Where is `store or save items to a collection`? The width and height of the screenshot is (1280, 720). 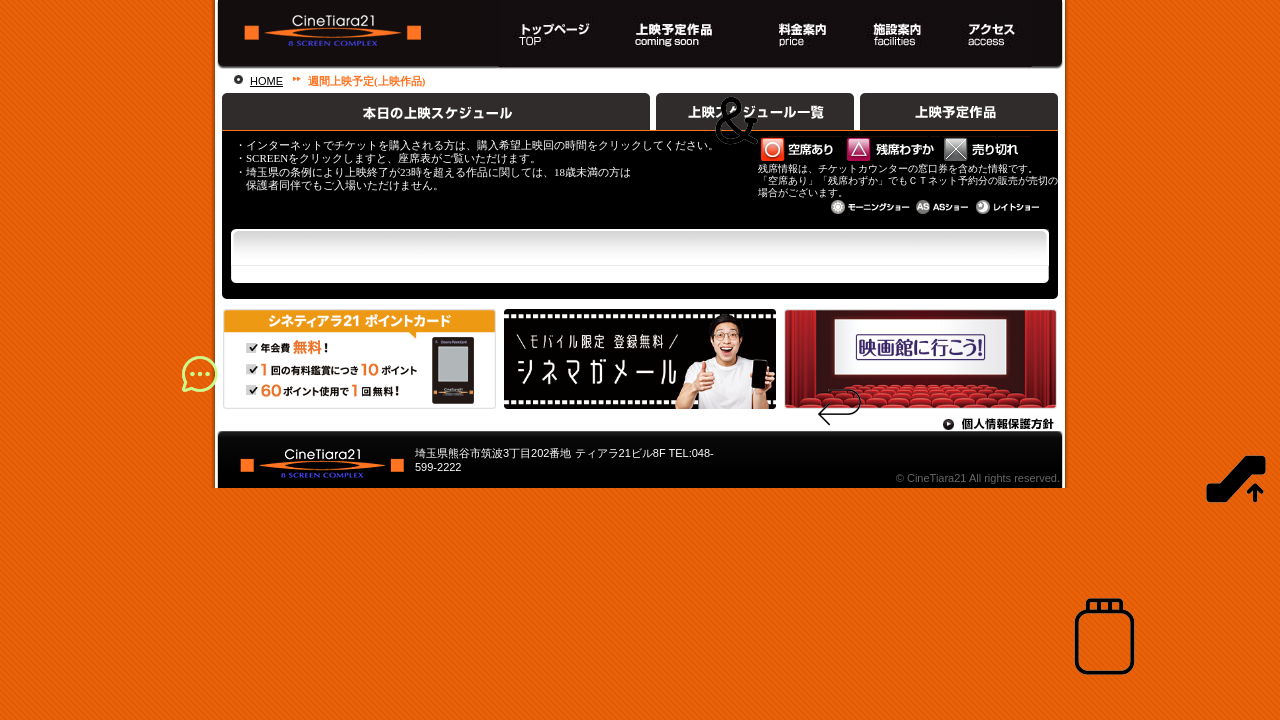 store or save items to a collection is located at coordinates (1104, 636).